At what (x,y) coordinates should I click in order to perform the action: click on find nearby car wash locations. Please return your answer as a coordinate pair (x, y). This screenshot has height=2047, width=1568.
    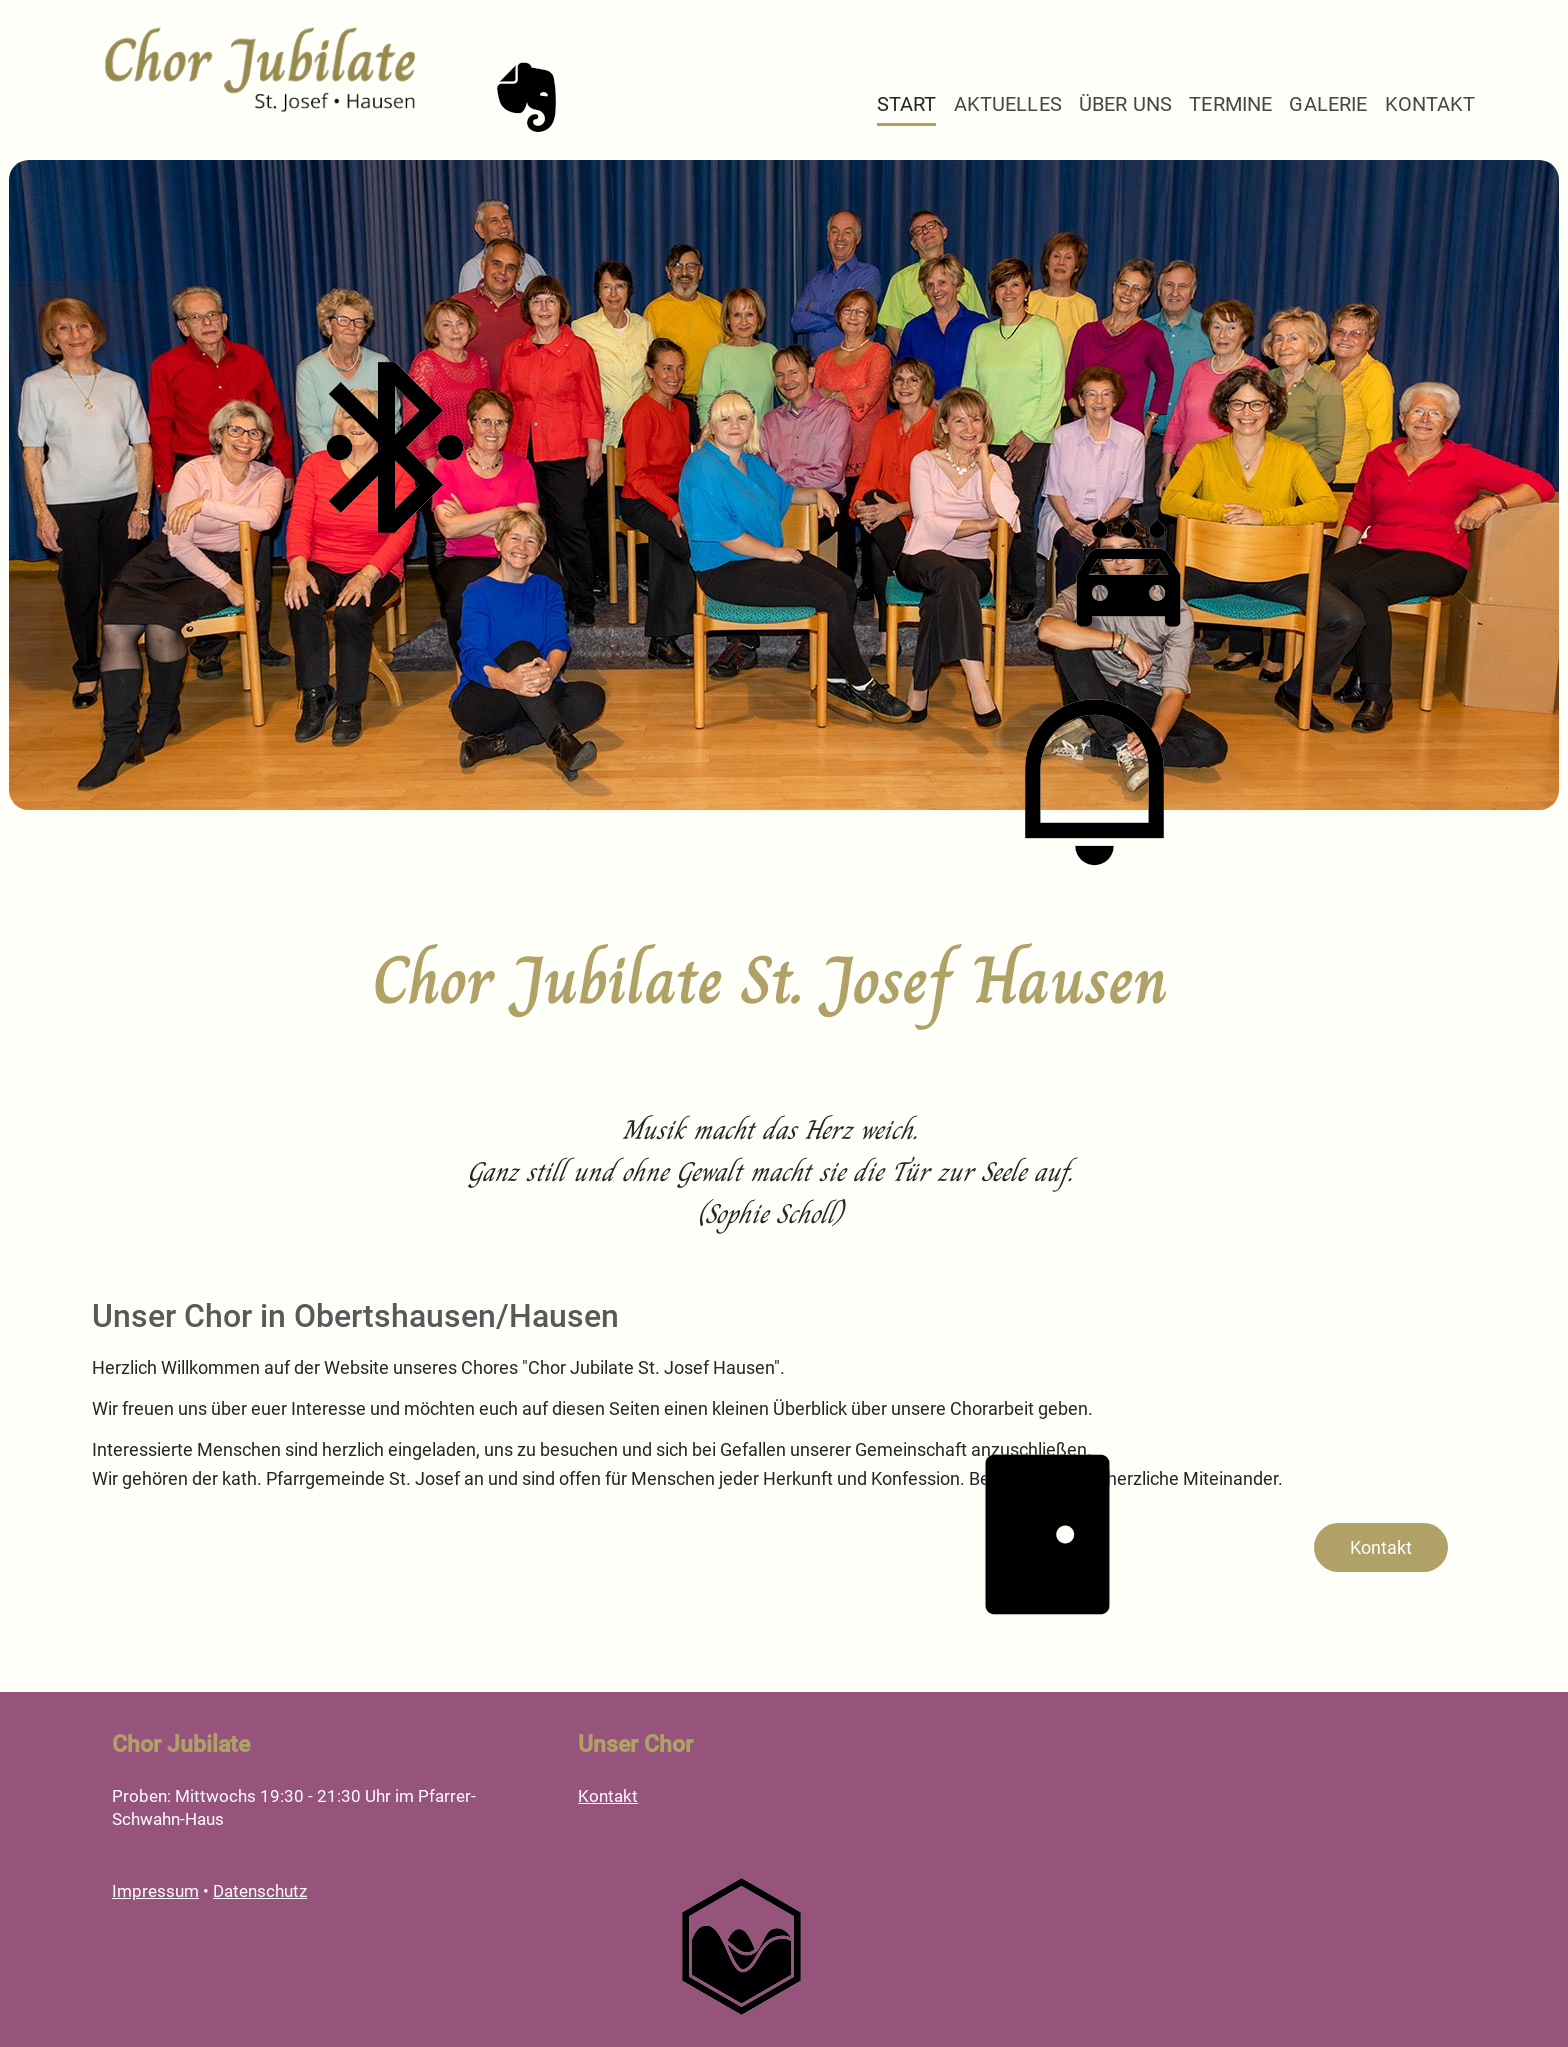
    Looking at the image, I should click on (1128, 569).